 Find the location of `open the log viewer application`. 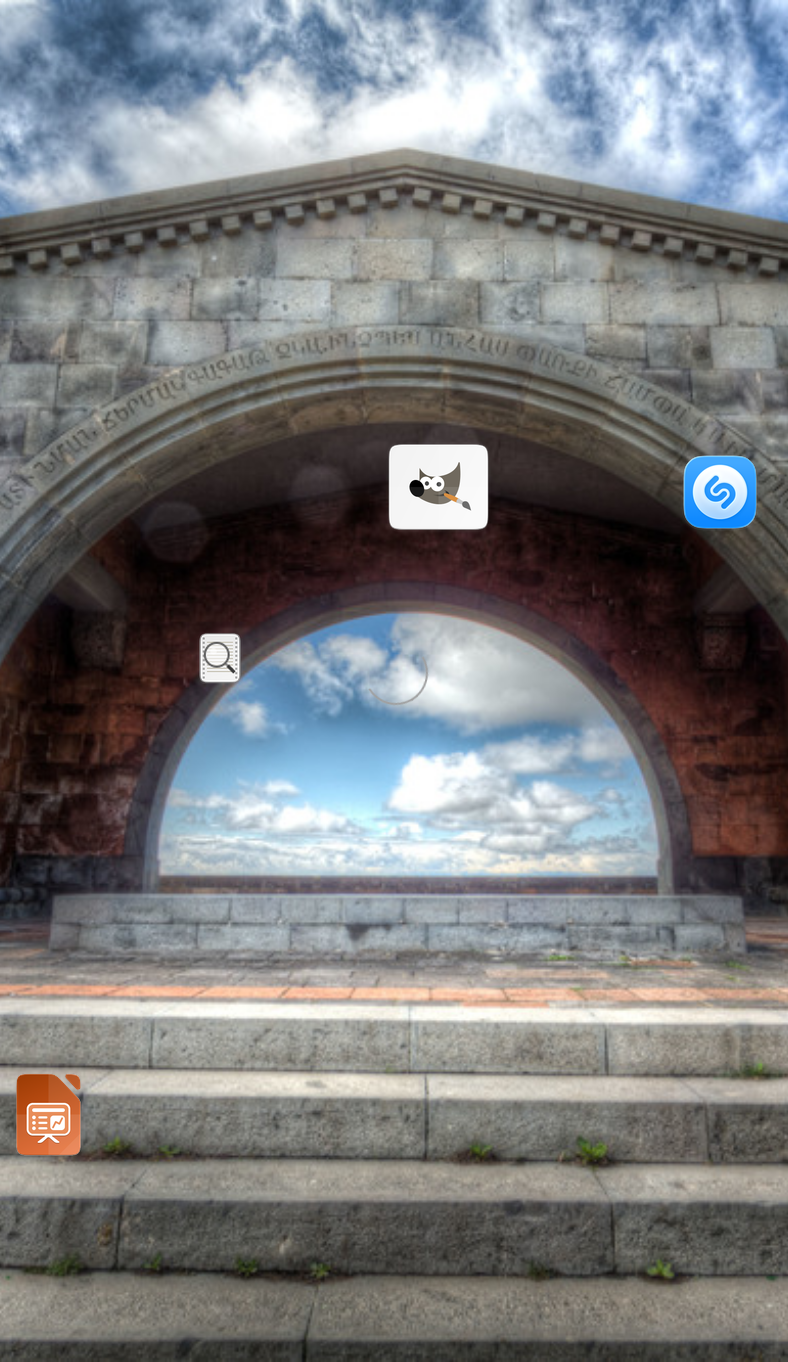

open the log viewer application is located at coordinates (220, 658).